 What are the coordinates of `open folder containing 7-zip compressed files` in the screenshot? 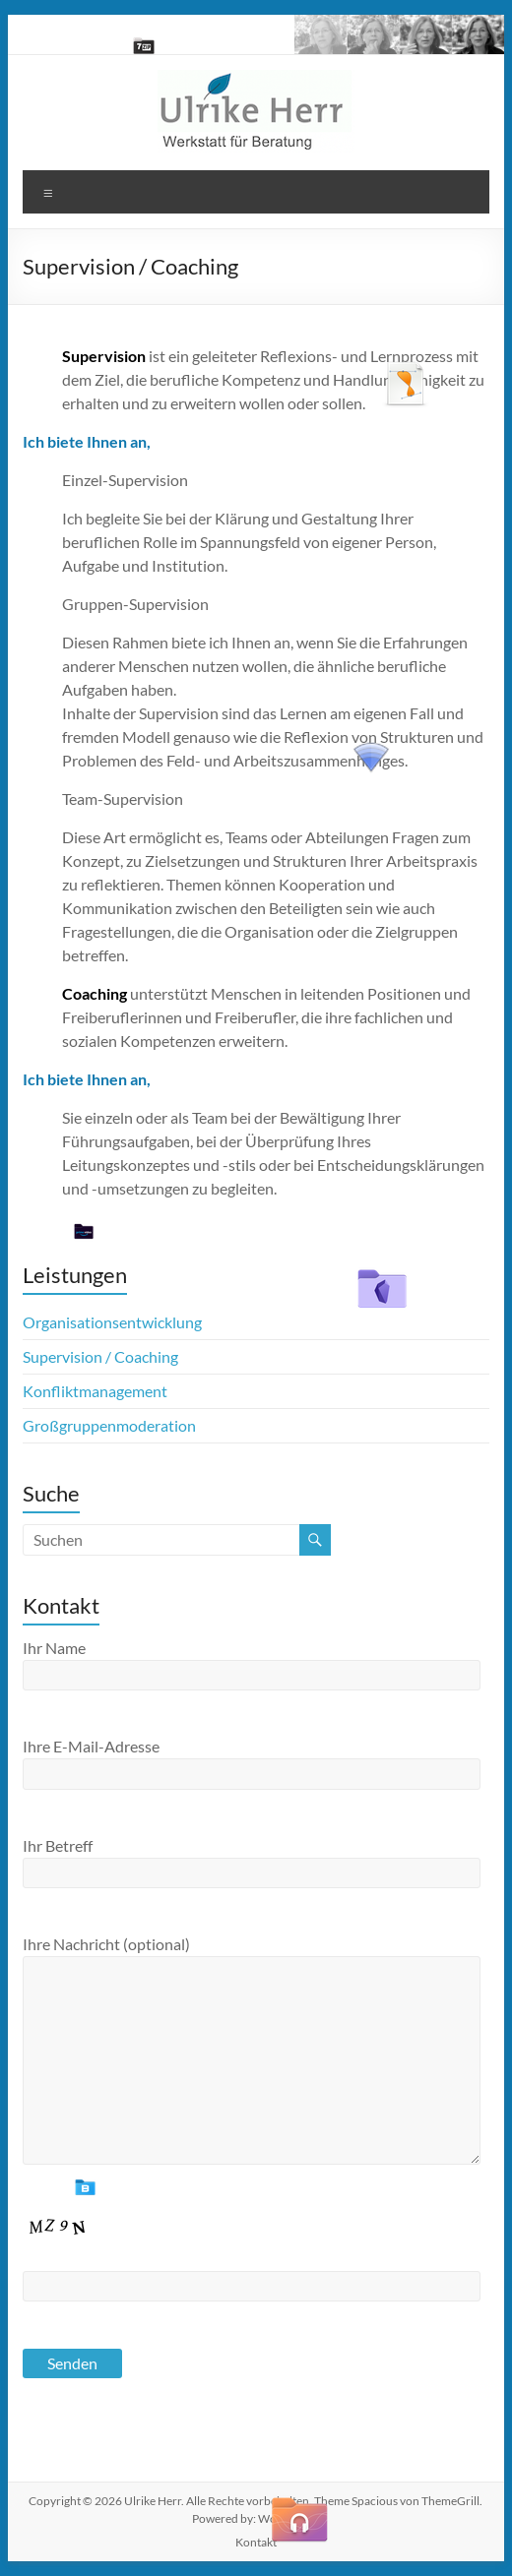 It's located at (144, 46).